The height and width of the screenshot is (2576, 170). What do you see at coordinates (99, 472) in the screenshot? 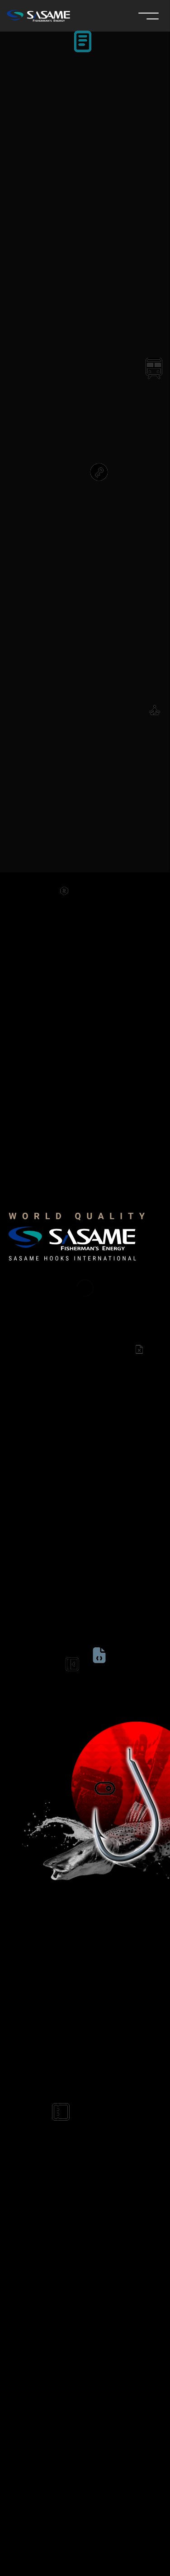
I see `access security or authentication settings` at bounding box center [99, 472].